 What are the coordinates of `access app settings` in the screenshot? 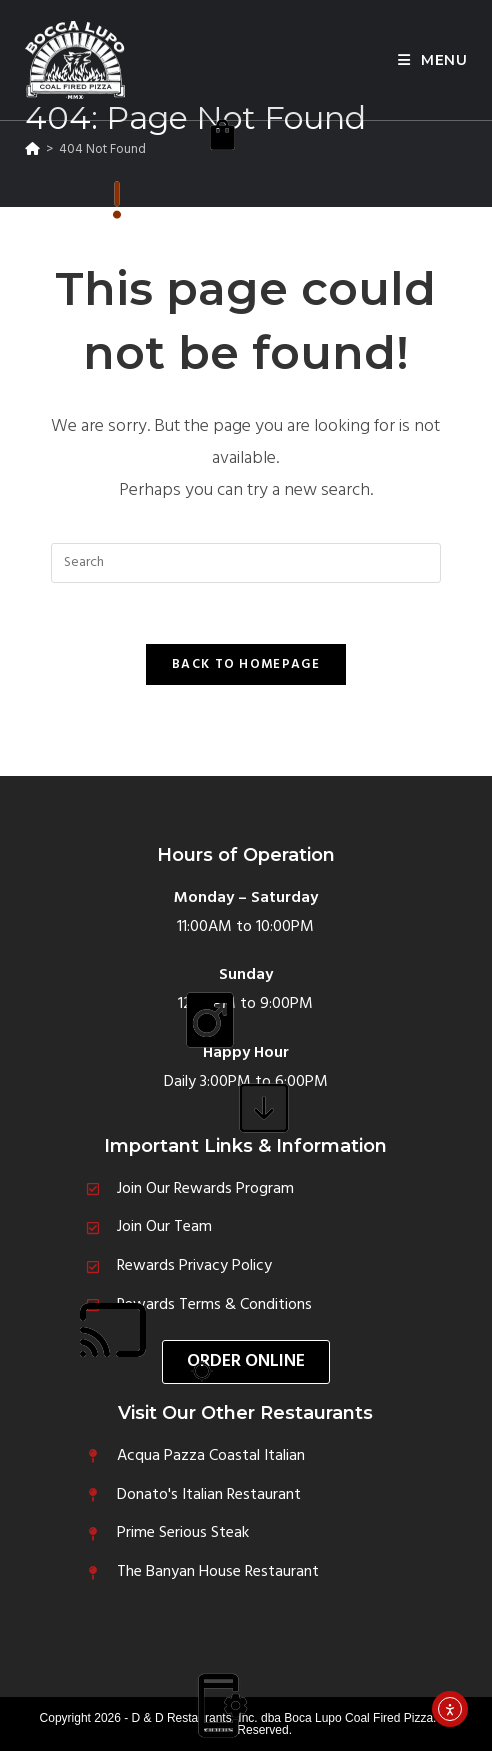 It's located at (218, 1705).